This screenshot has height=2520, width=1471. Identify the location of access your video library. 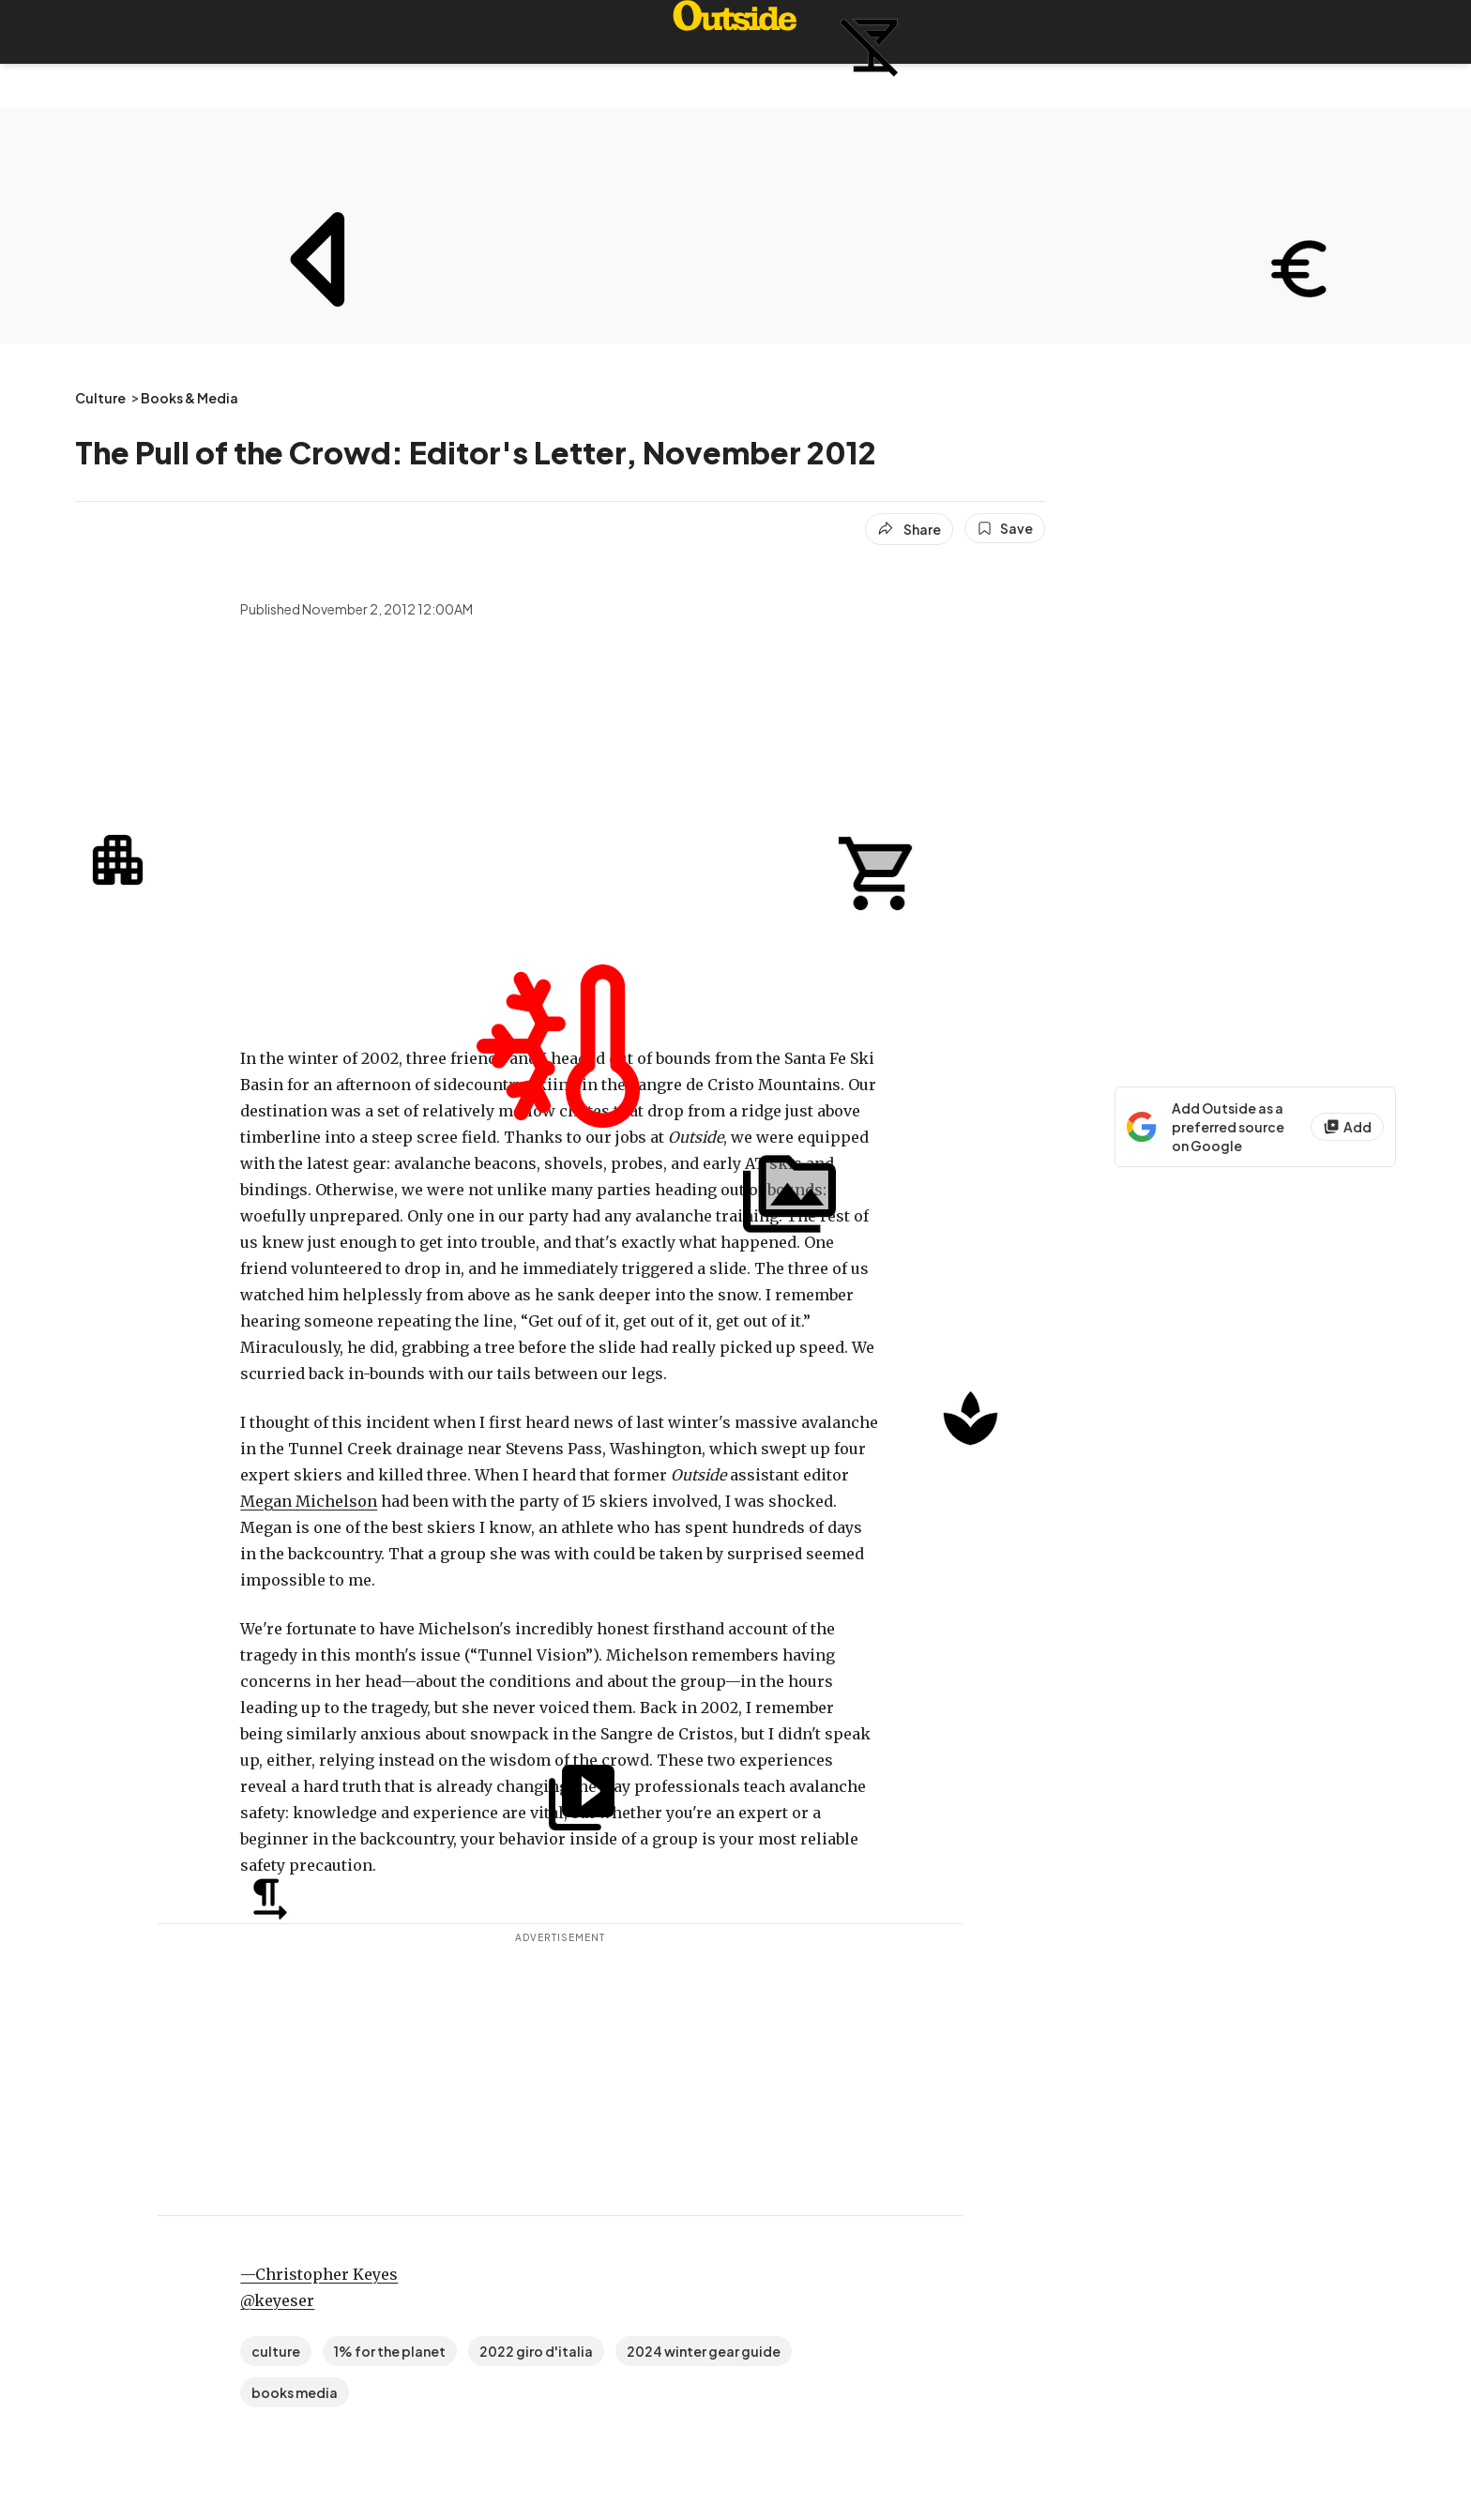
(582, 1798).